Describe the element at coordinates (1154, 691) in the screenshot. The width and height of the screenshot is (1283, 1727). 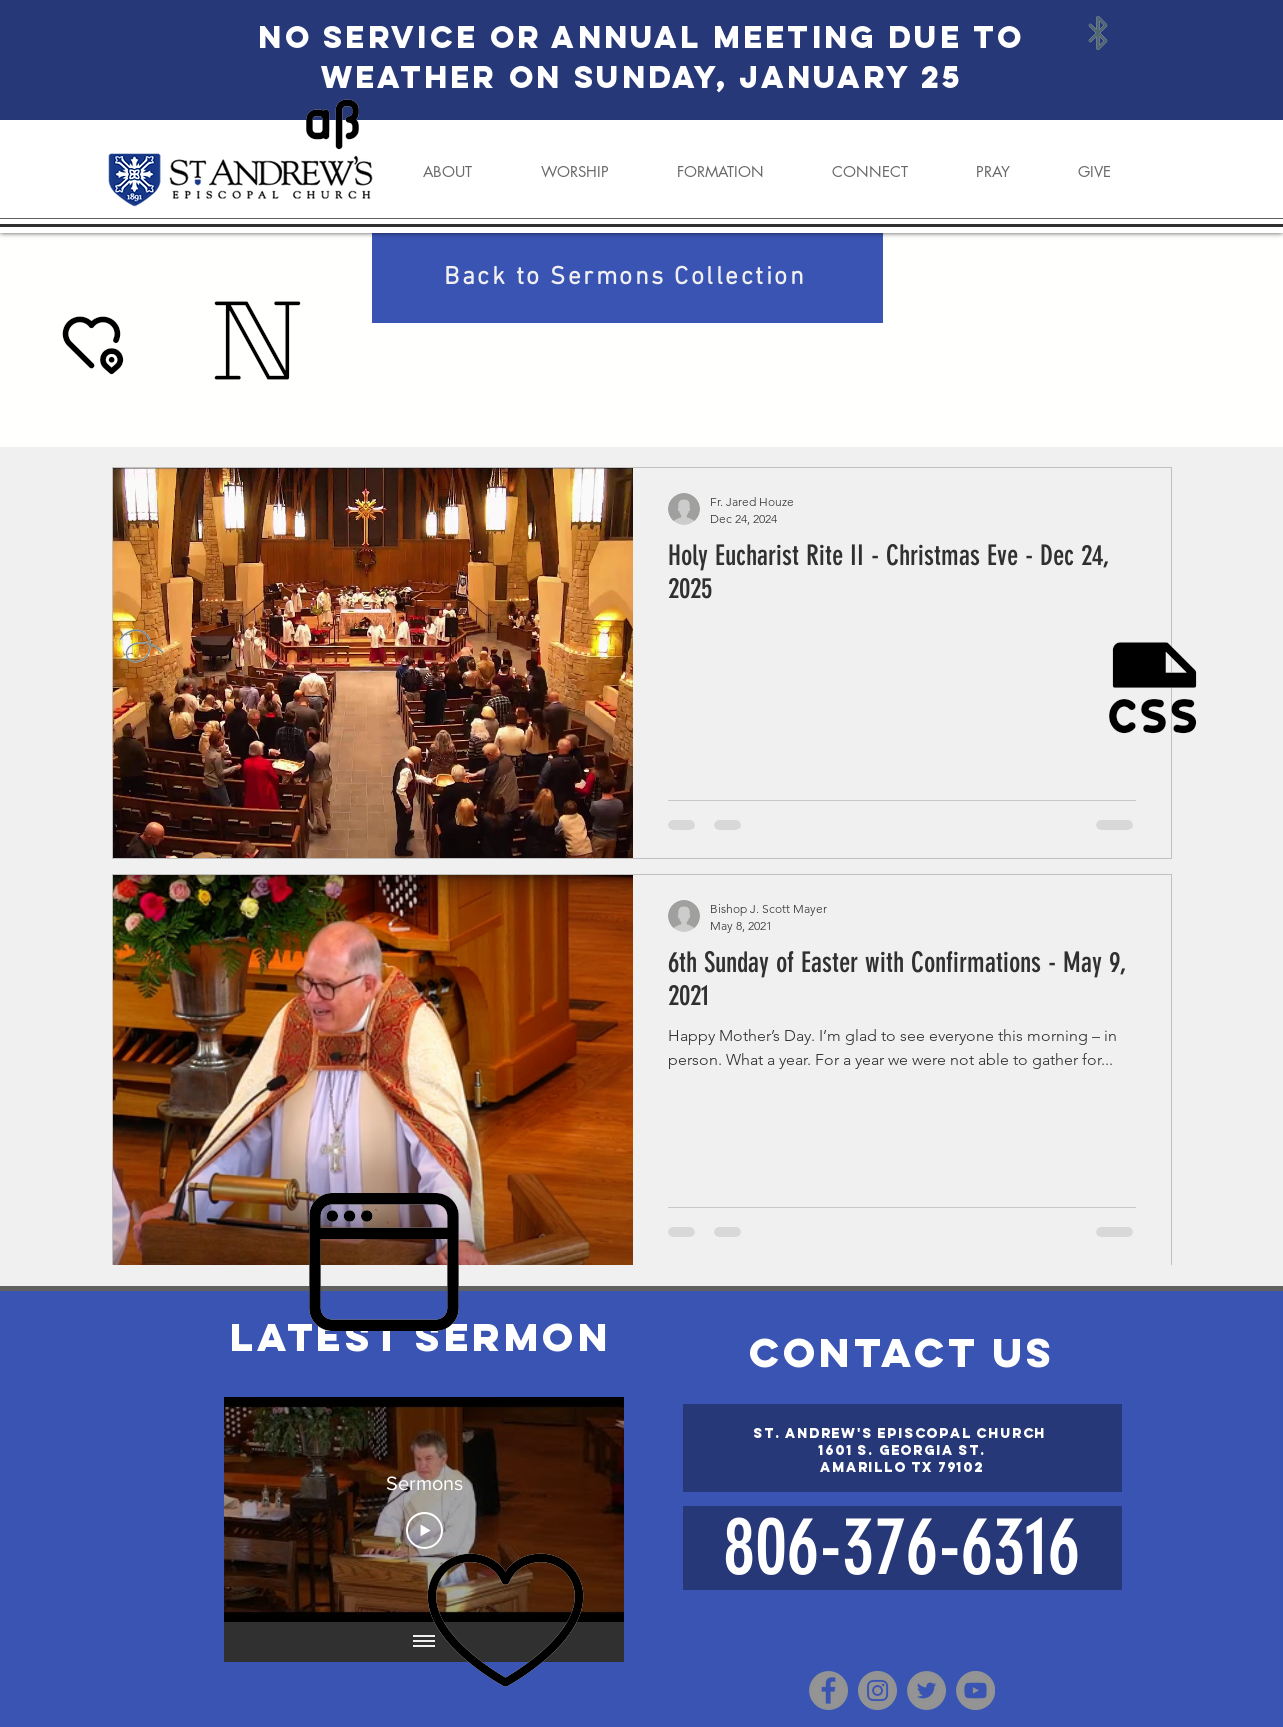
I see `a CSS stylesheet file` at that location.